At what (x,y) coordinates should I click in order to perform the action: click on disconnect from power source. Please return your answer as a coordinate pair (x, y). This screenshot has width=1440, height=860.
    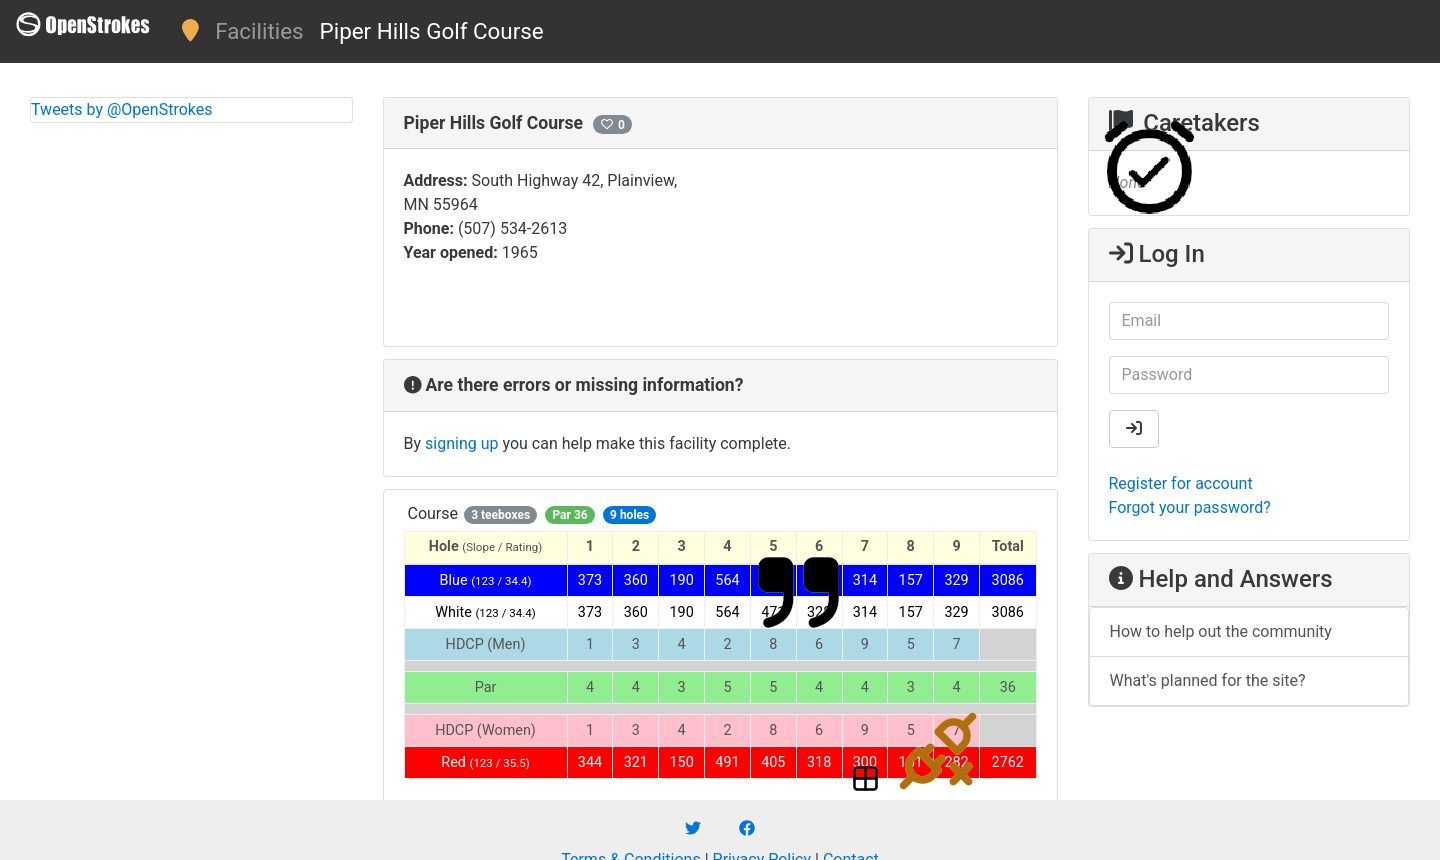
    Looking at the image, I should click on (938, 751).